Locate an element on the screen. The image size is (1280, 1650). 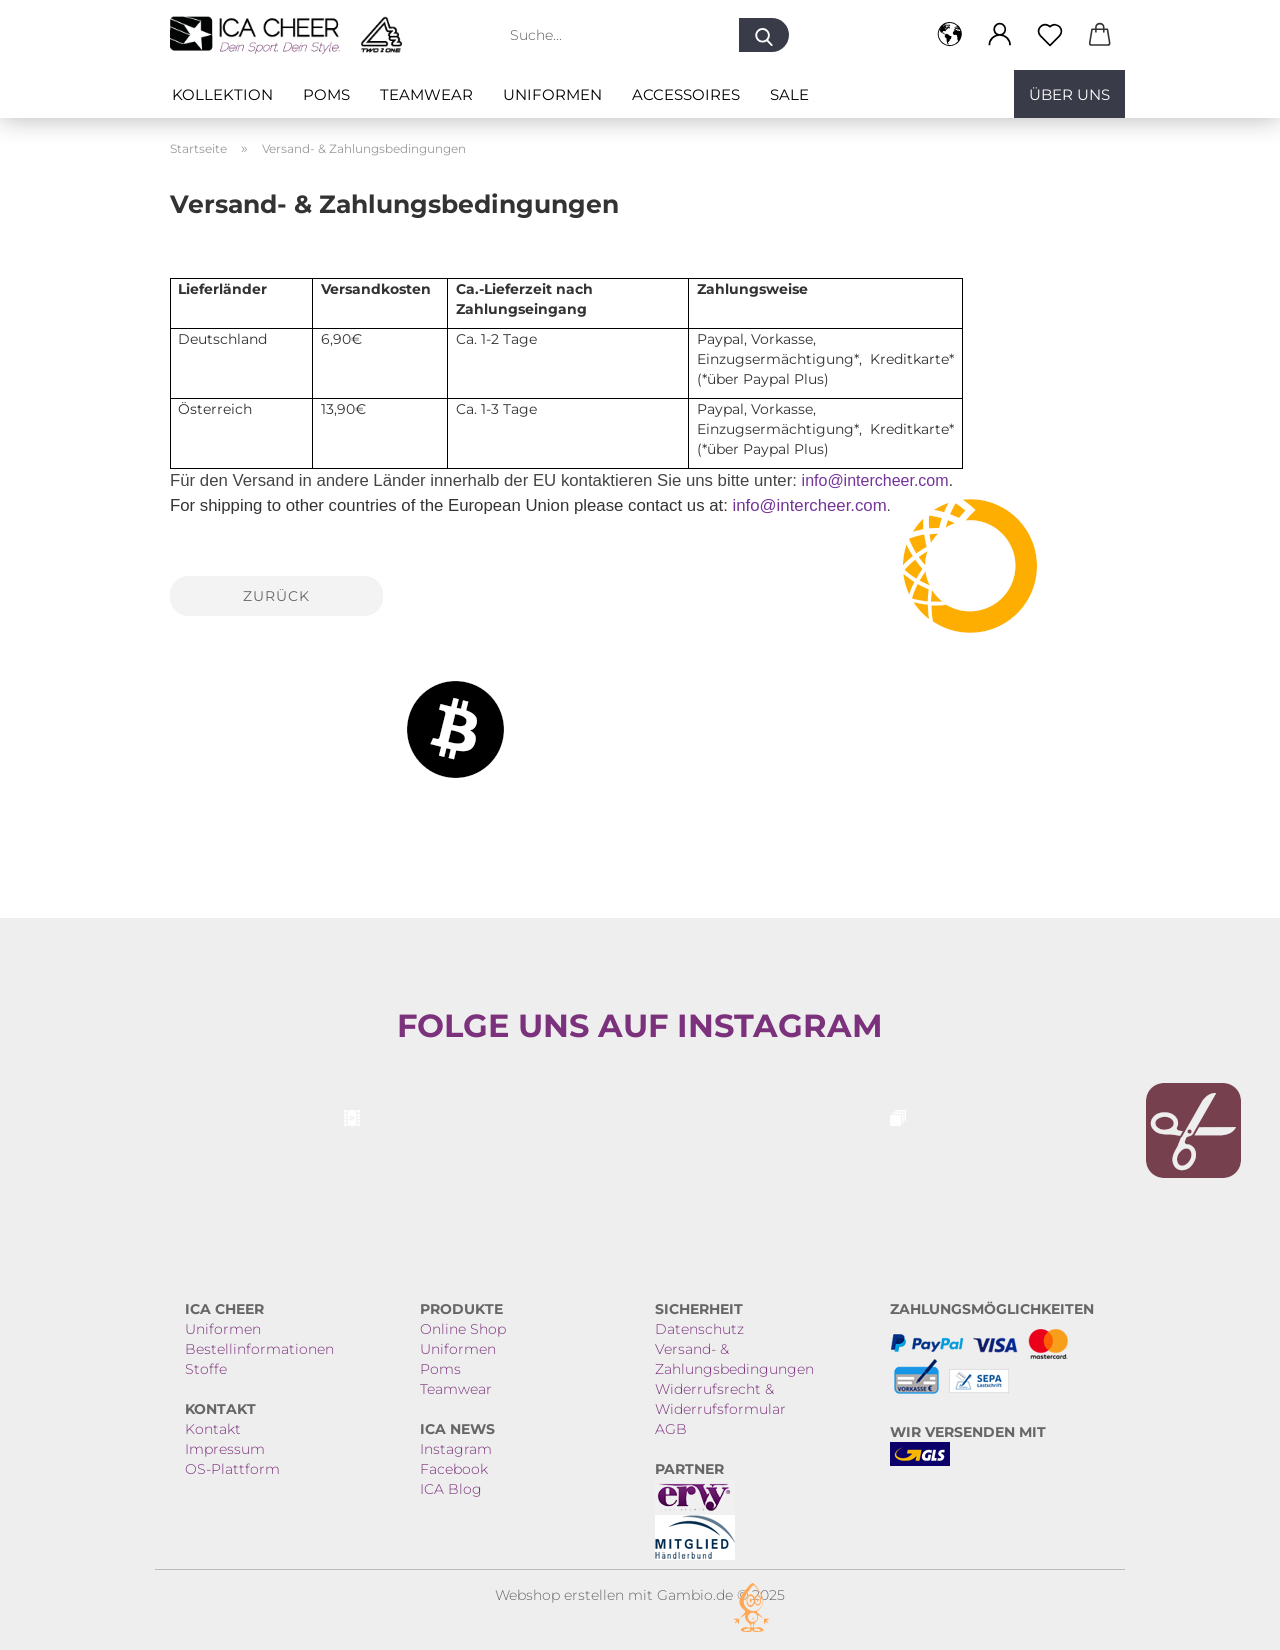
knip app logo is located at coordinates (1193, 1130).